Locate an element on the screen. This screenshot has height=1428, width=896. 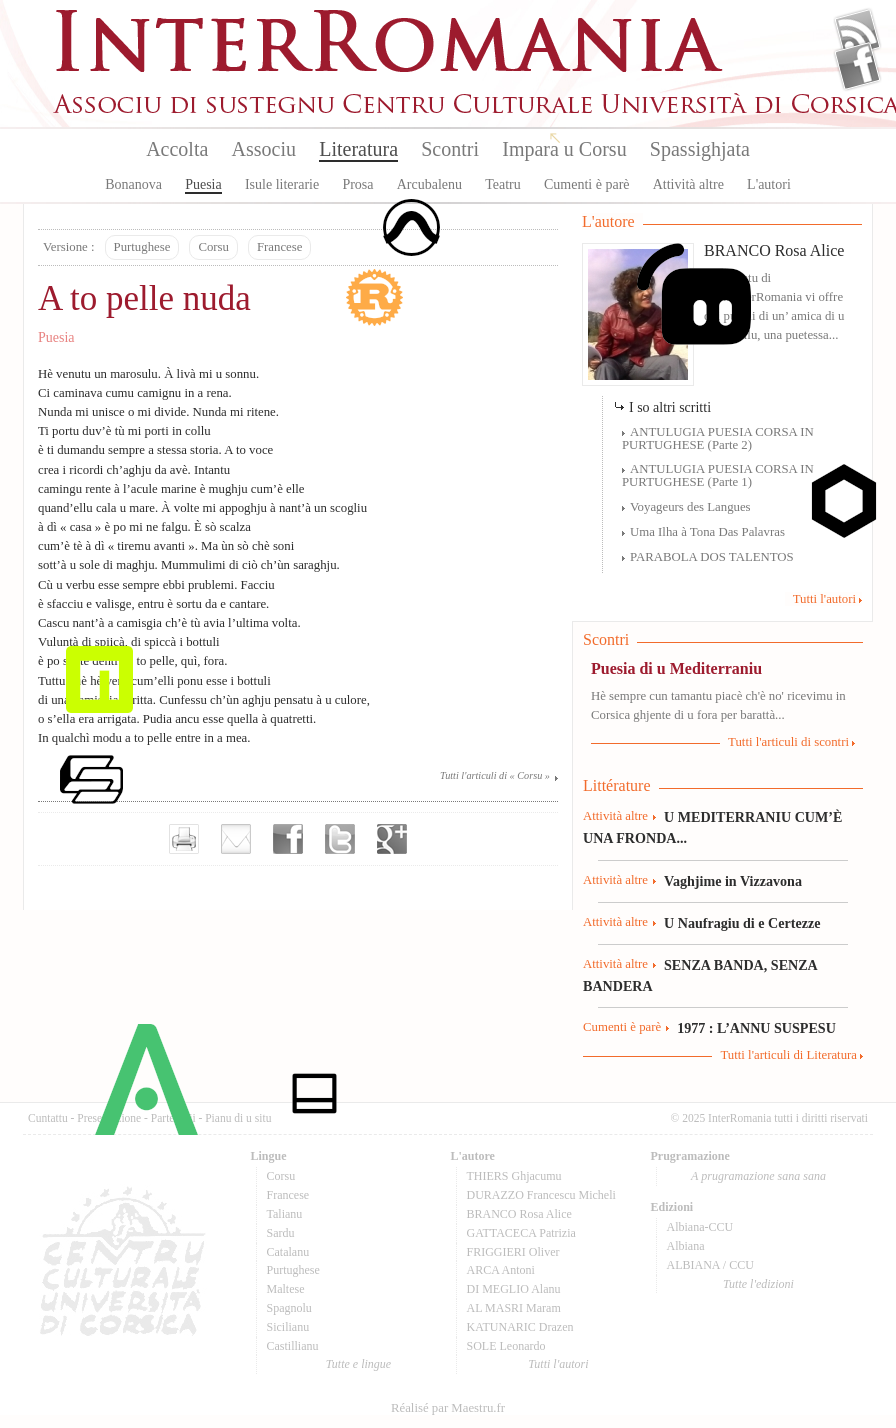
switch to bottom panel layout is located at coordinates (314, 1093).